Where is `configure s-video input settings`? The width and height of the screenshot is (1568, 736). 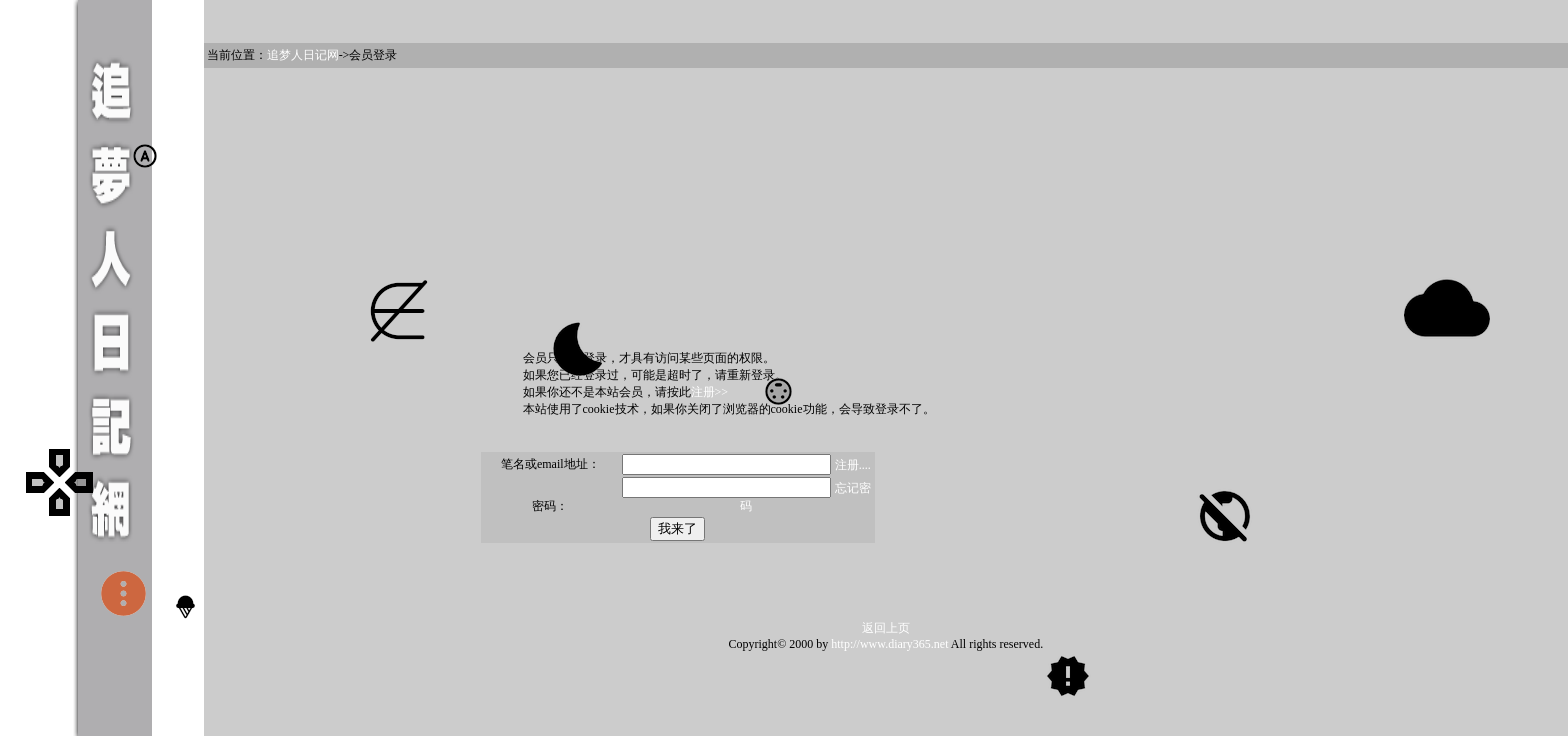 configure s-video input settings is located at coordinates (778, 391).